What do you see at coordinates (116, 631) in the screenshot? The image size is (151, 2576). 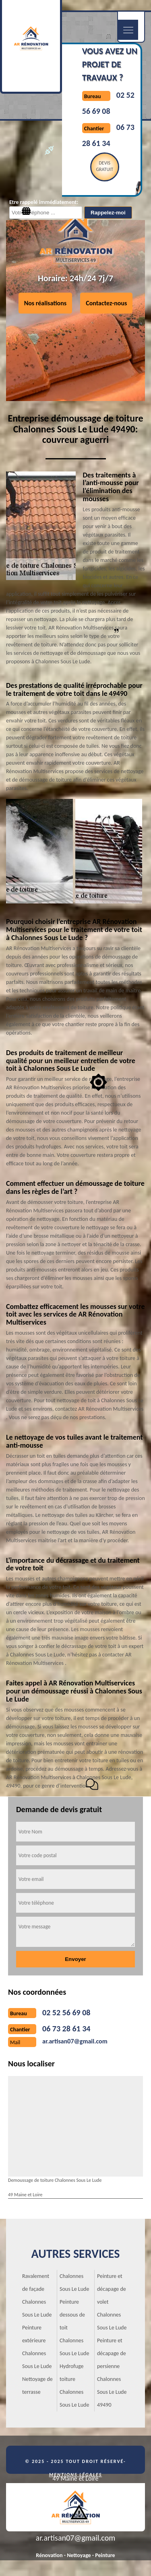 I see `insert a quotation or blockquote` at bounding box center [116, 631].